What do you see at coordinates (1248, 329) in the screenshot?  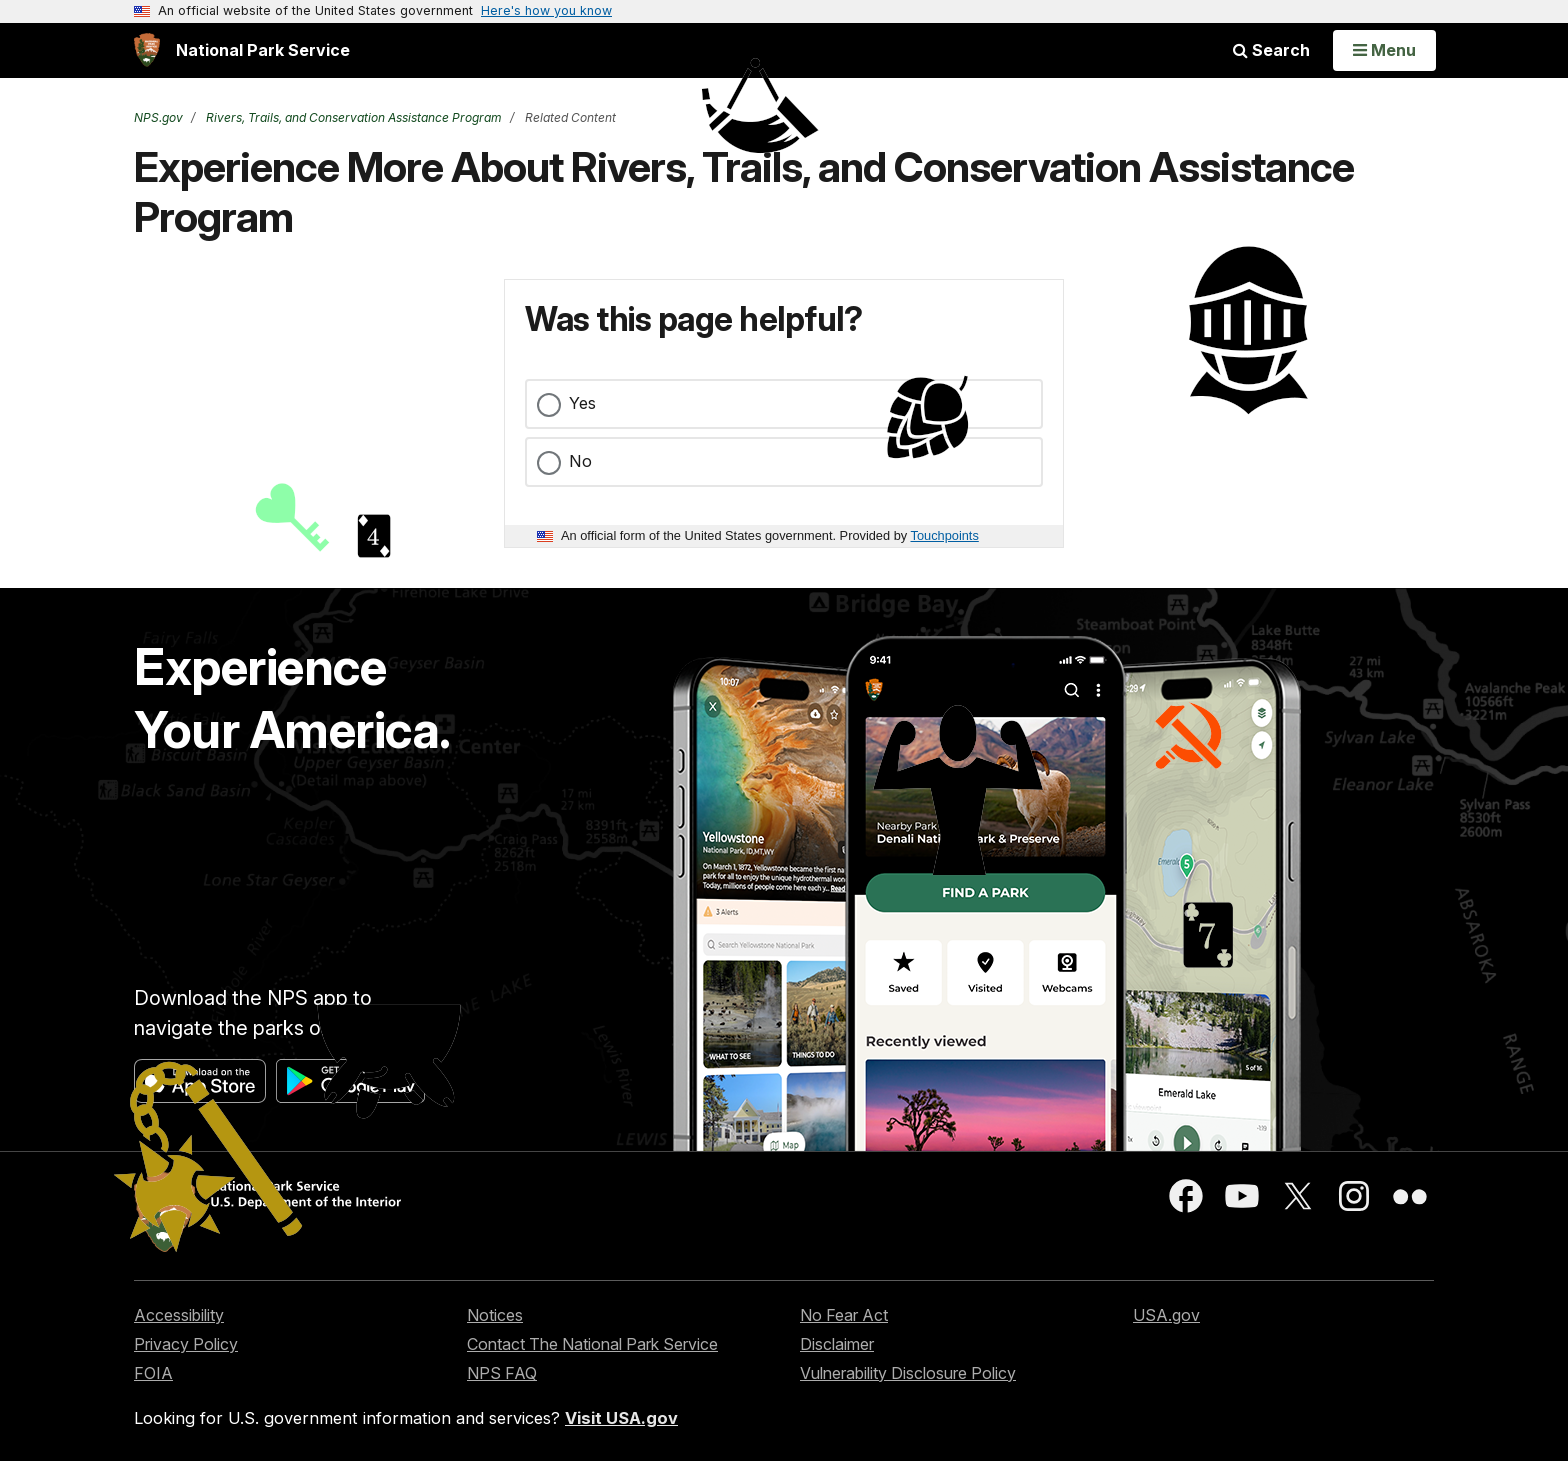 I see `select knight or warrior character class` at bounding box center [1248, 329].